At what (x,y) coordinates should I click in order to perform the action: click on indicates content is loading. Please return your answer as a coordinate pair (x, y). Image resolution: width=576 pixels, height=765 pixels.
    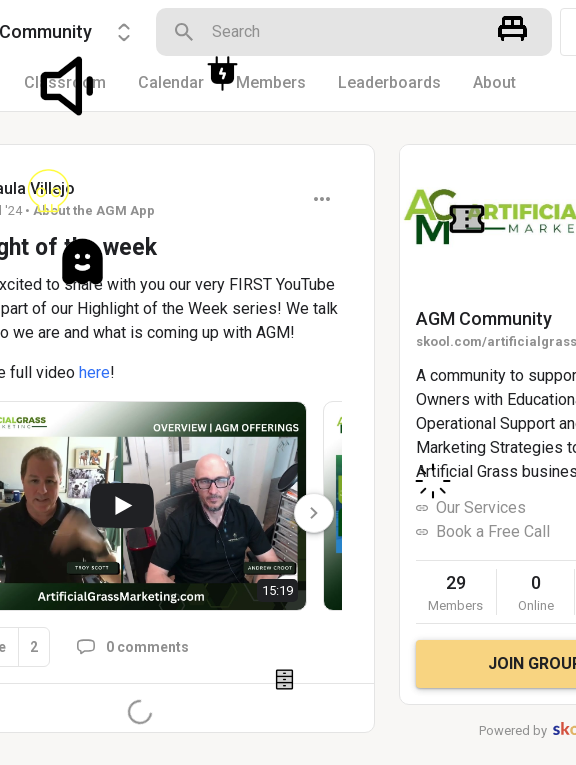
    Looking at the image, I should click on (433, 481).